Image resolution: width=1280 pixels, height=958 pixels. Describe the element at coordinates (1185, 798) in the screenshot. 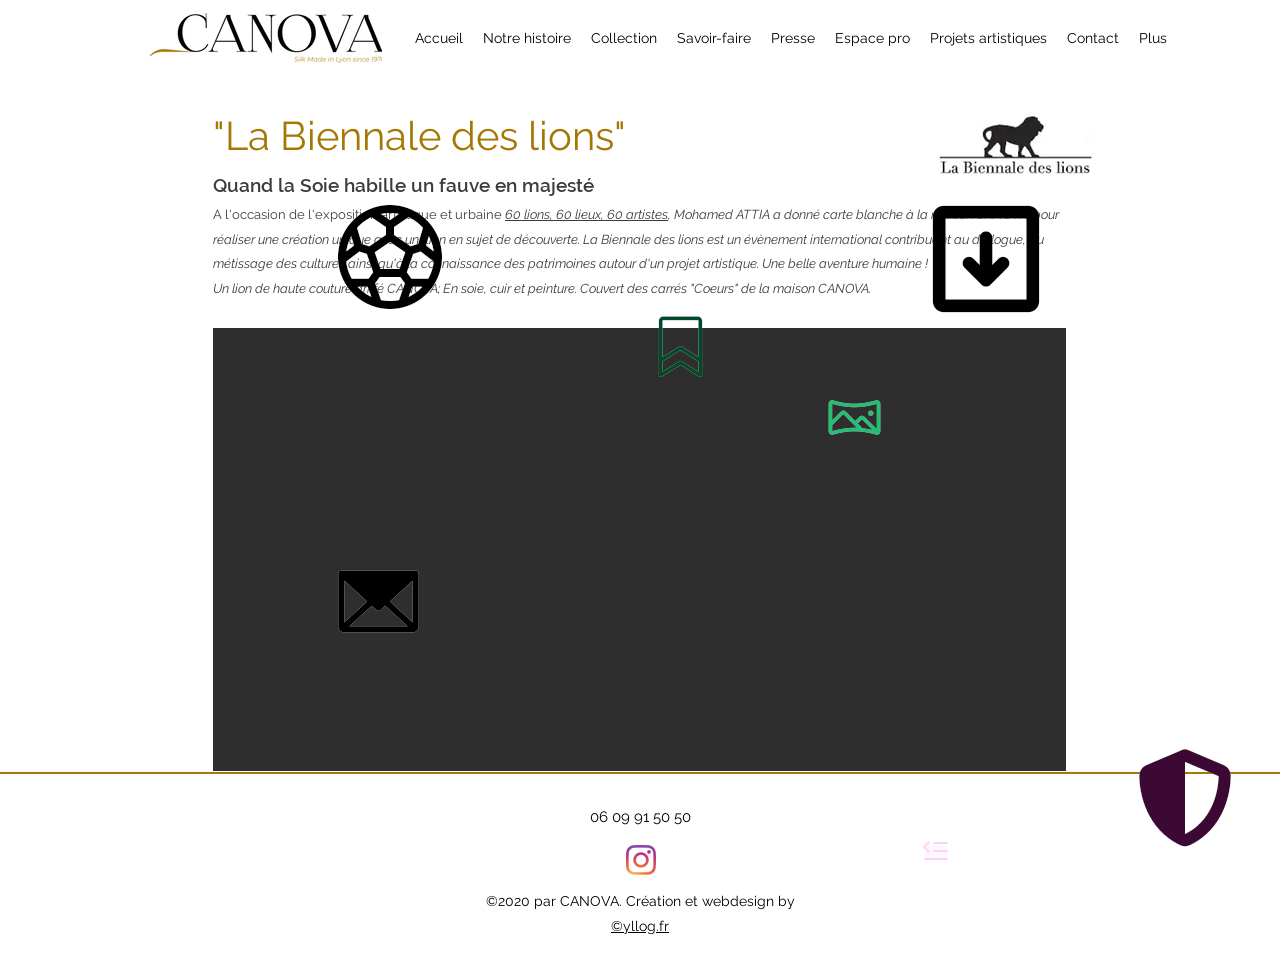

I see `access security or privacy settings` at that location.